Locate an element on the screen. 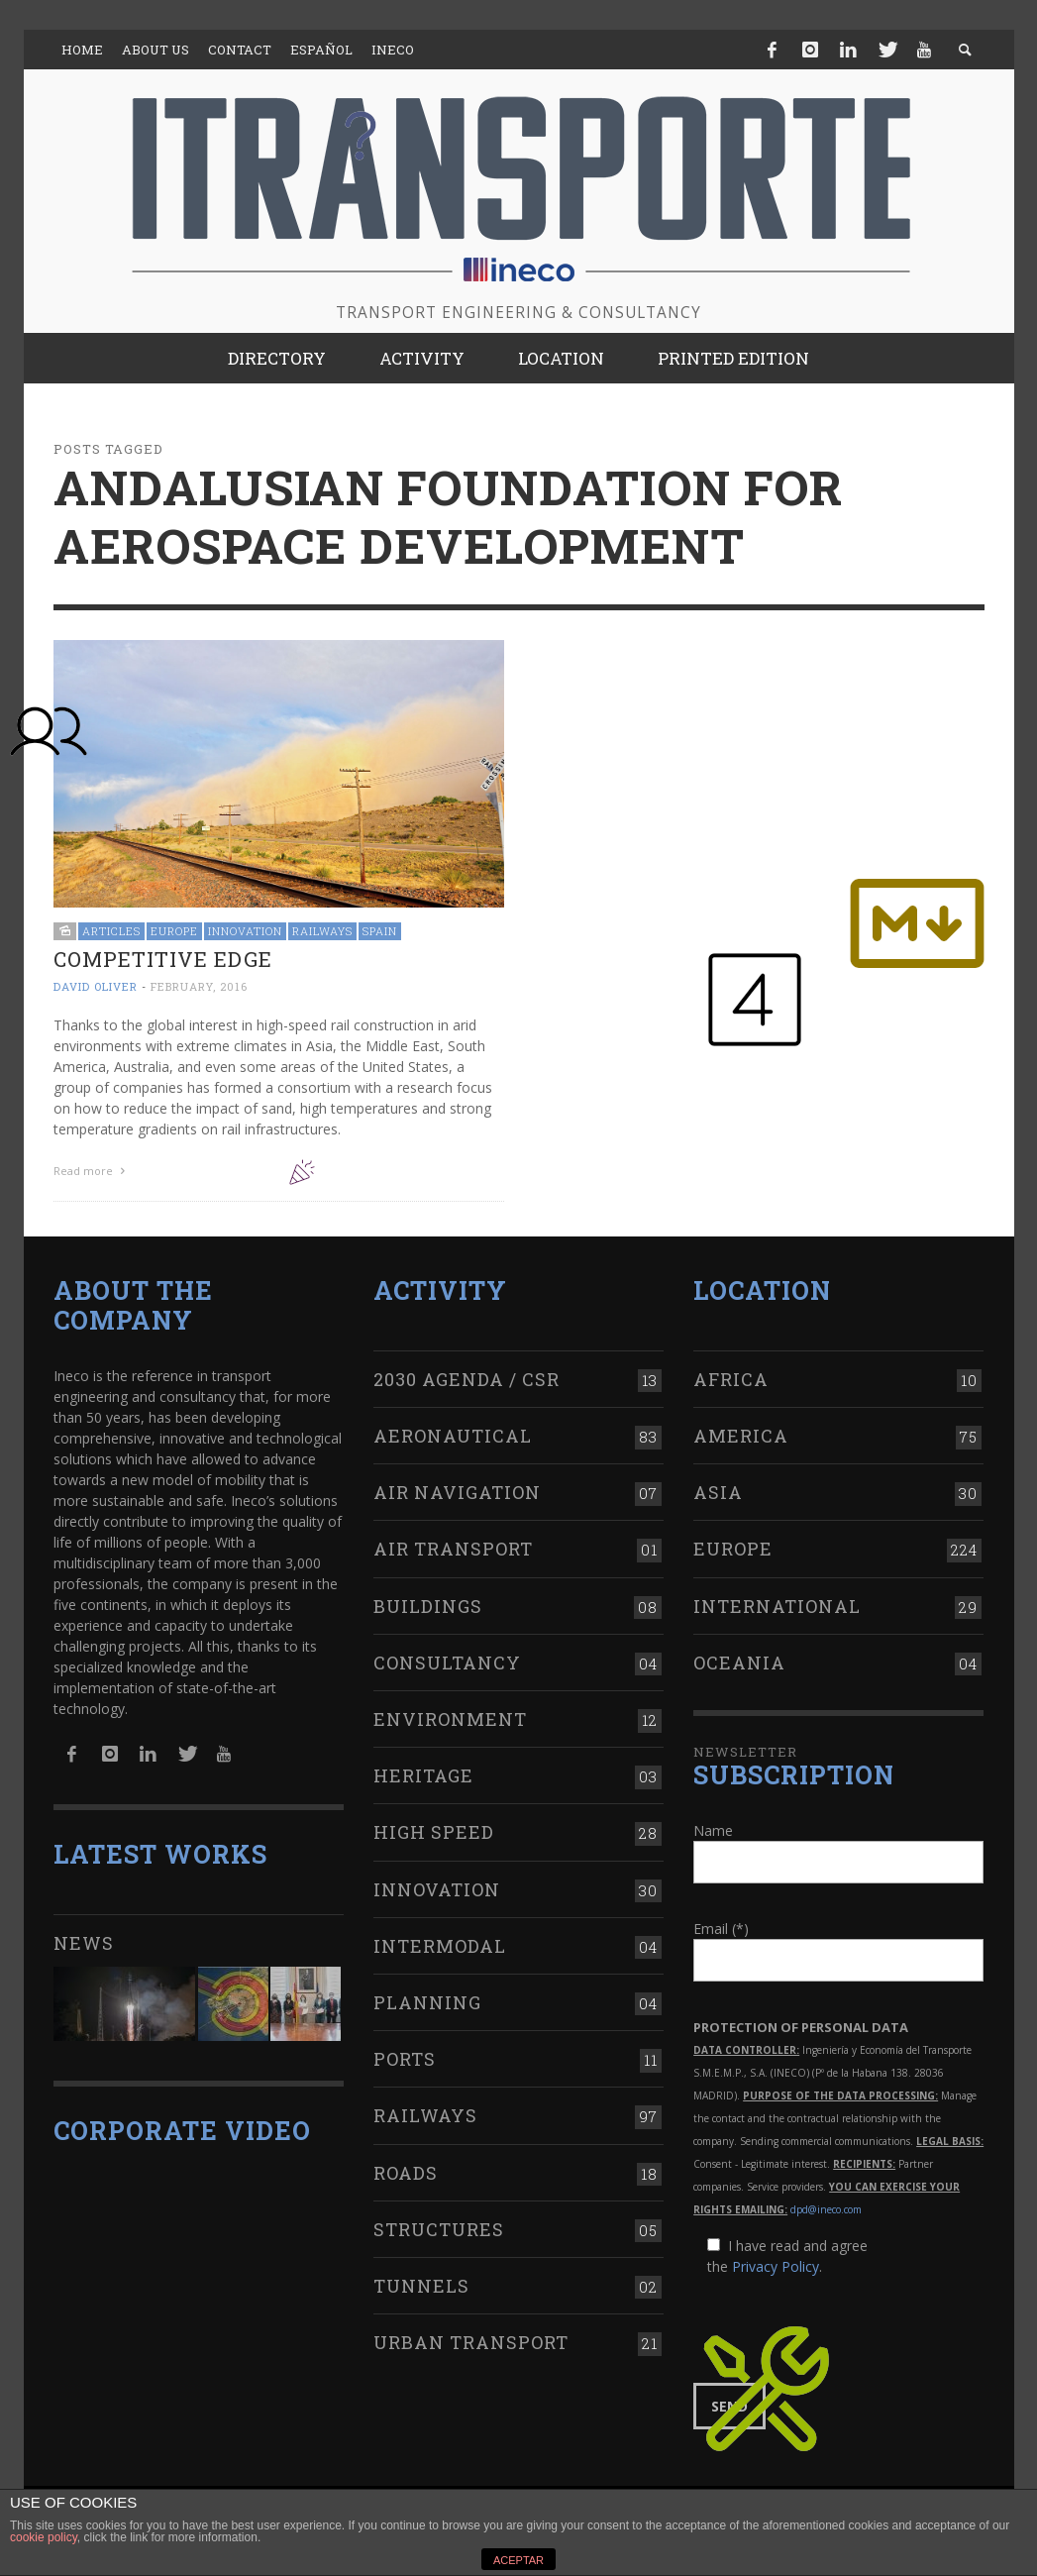 This screenshot has width=1037, height=2576. access settings or configuration options is located at coordinates (767, 2389).